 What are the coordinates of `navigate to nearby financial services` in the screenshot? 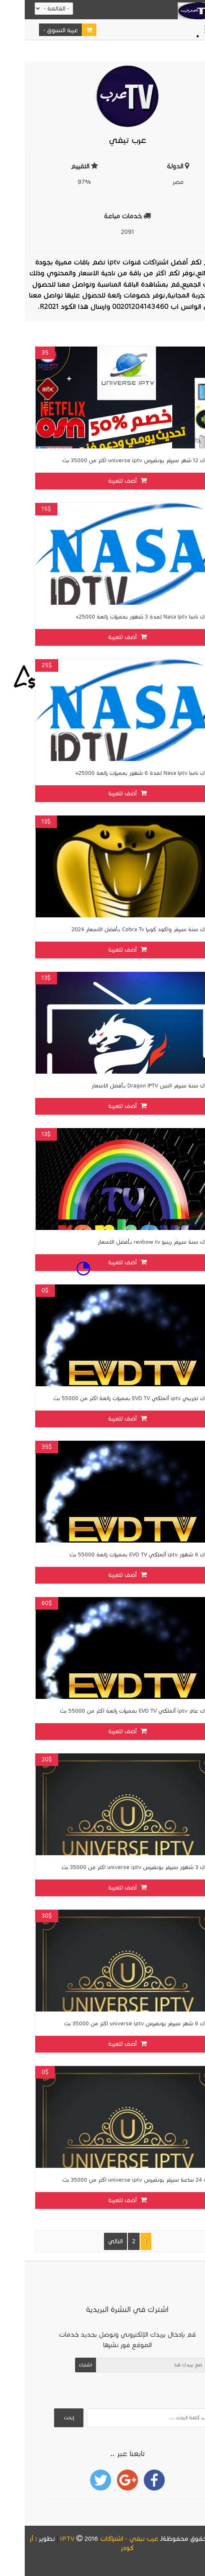 It's located at (24, 676).